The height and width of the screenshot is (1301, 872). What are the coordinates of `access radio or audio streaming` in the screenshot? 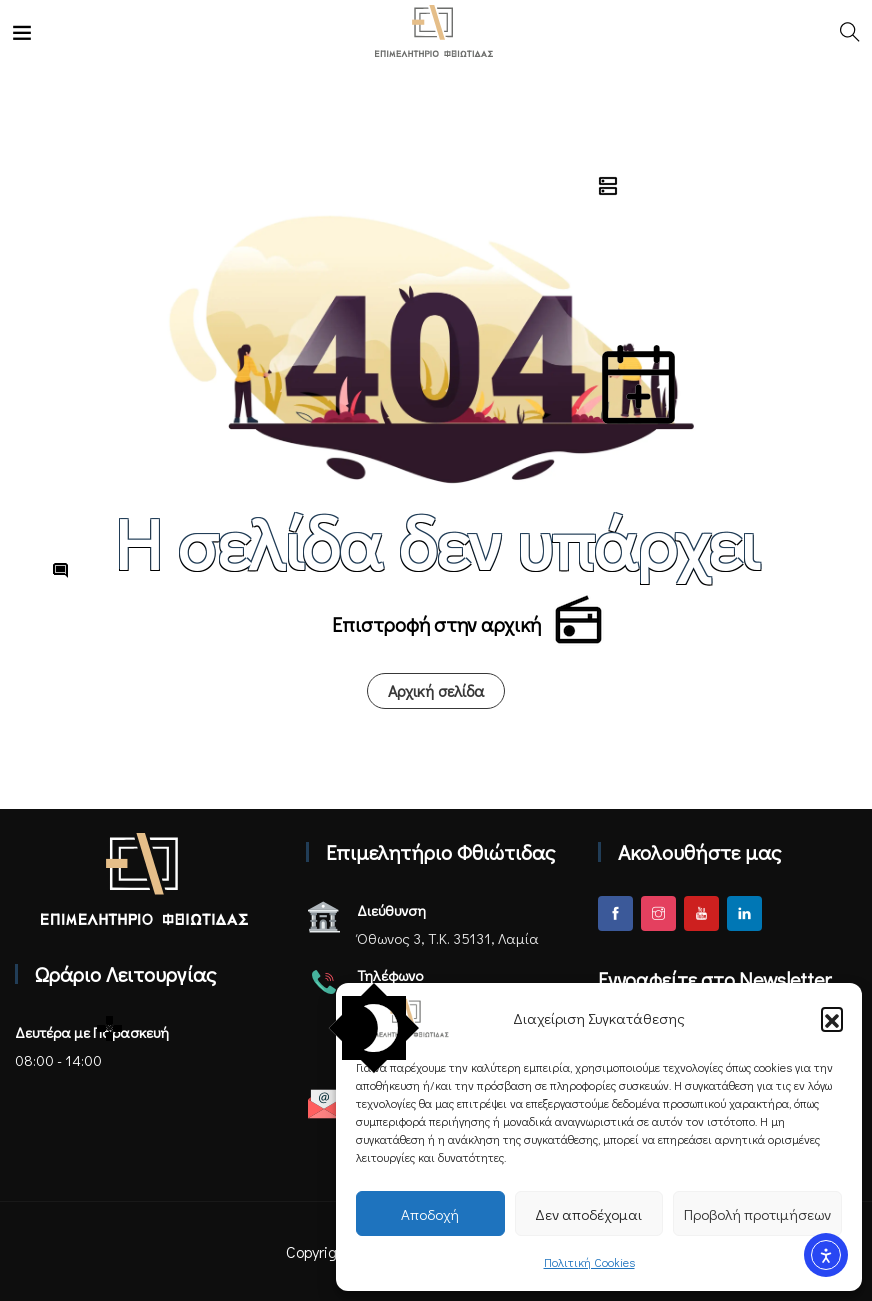 It's located at (578, 620).